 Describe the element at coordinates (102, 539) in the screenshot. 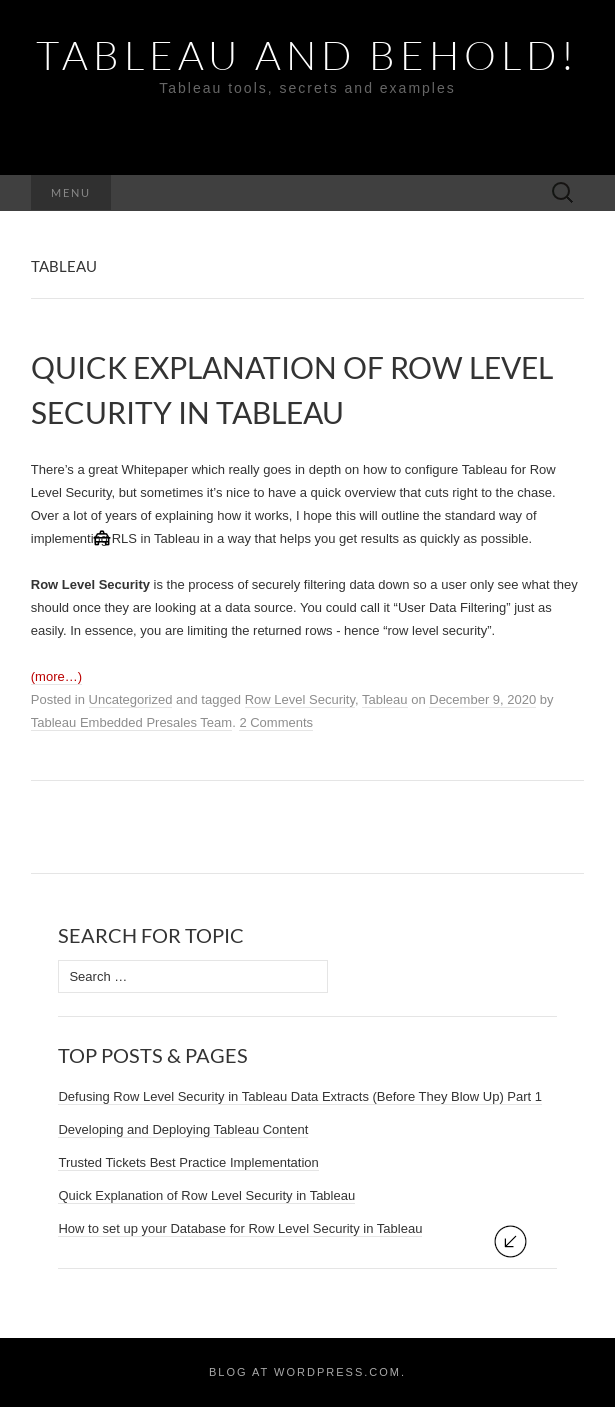

I see `request a taxi or cab ride` at that location.